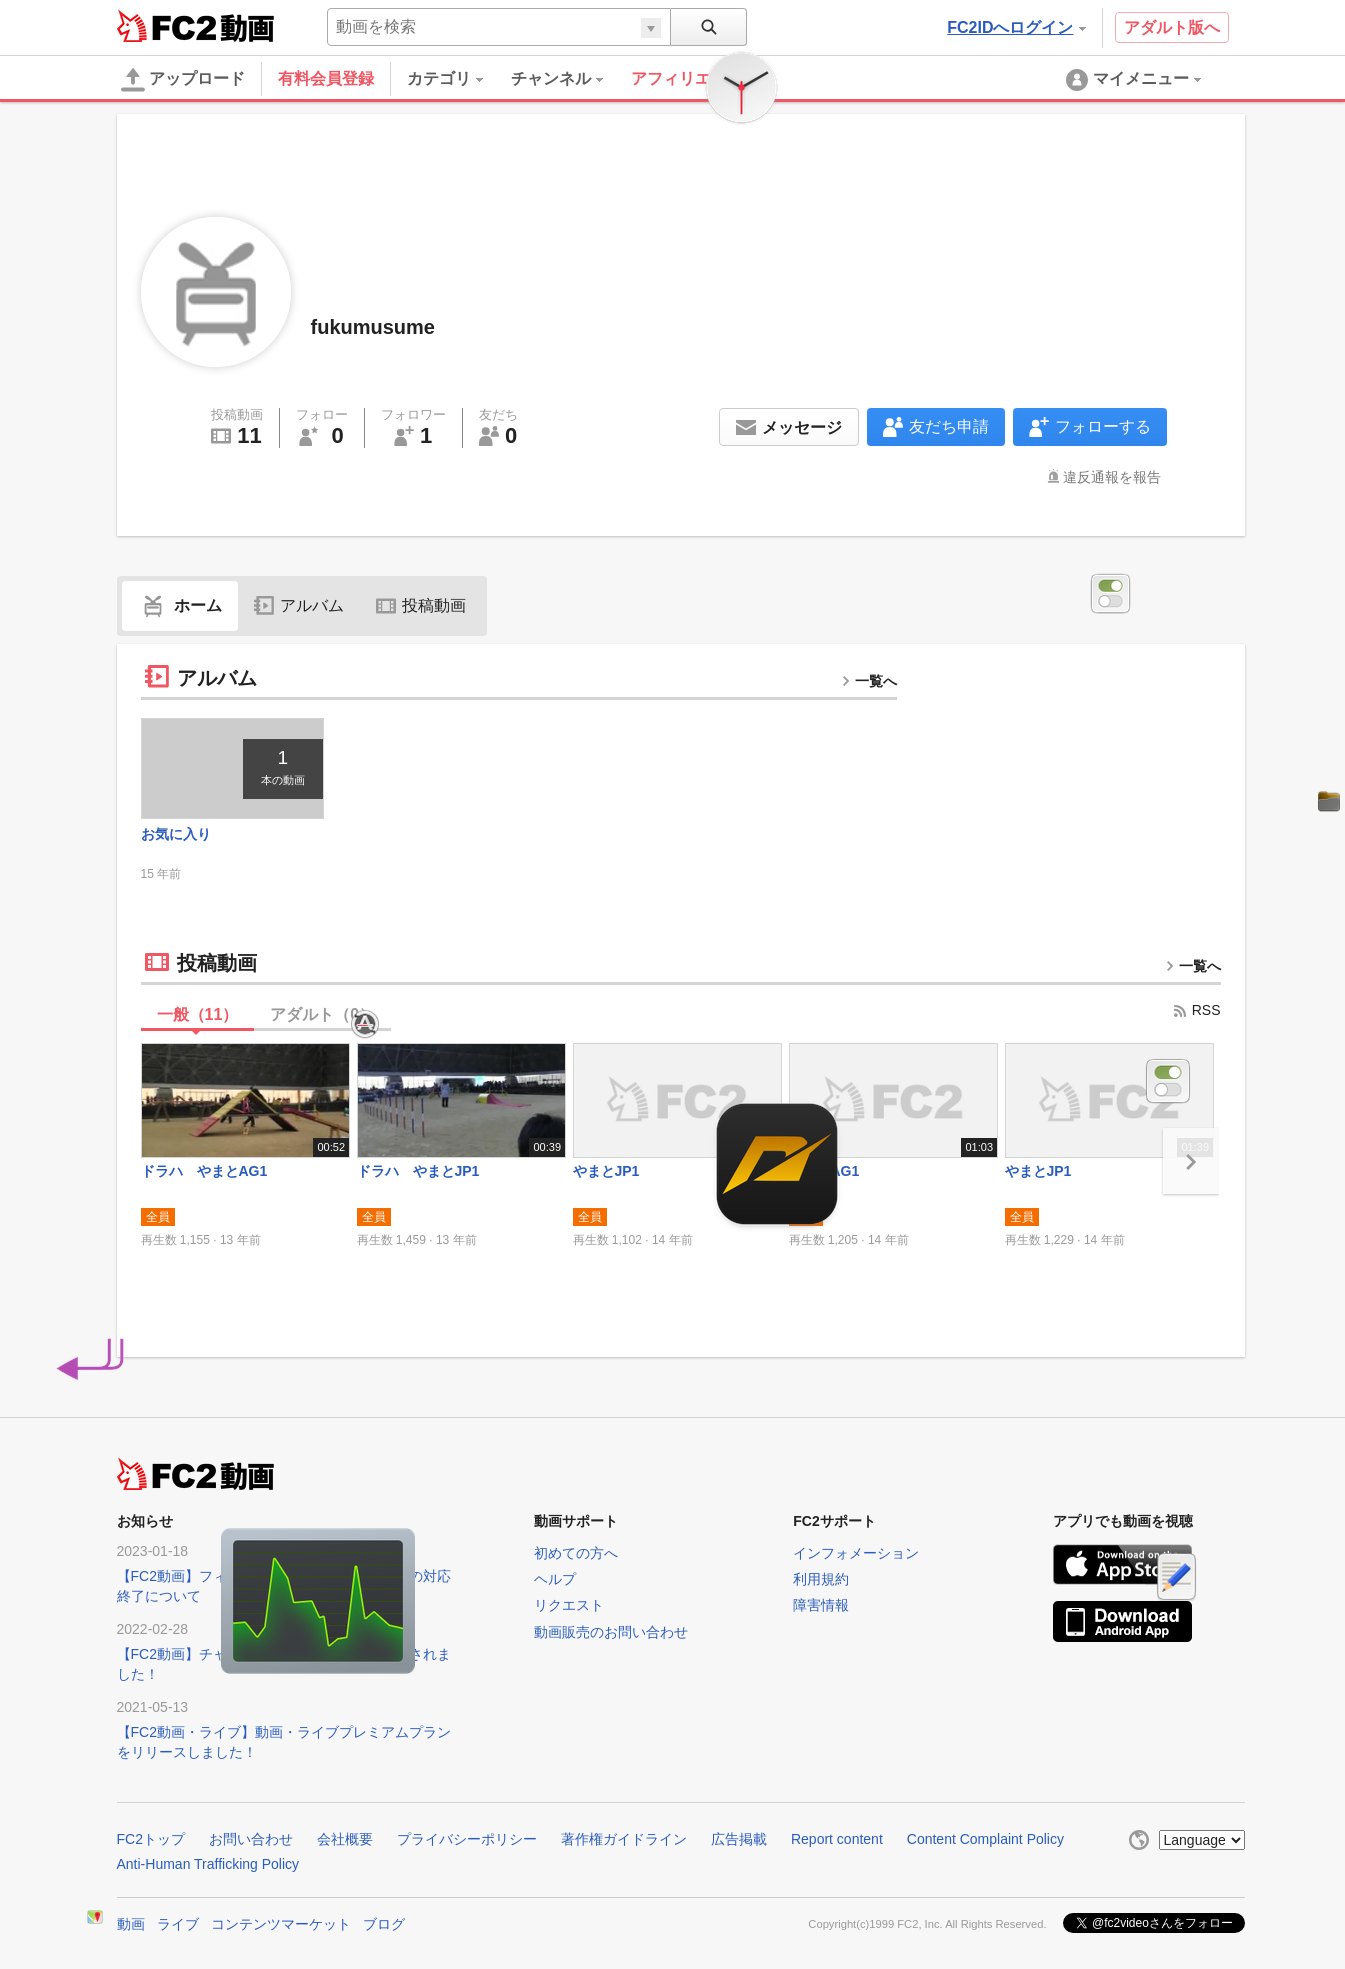 The width and height of the screenshot is (1345, 1969). I want to click on reply to all recipients of an email, so click(89, 1359).